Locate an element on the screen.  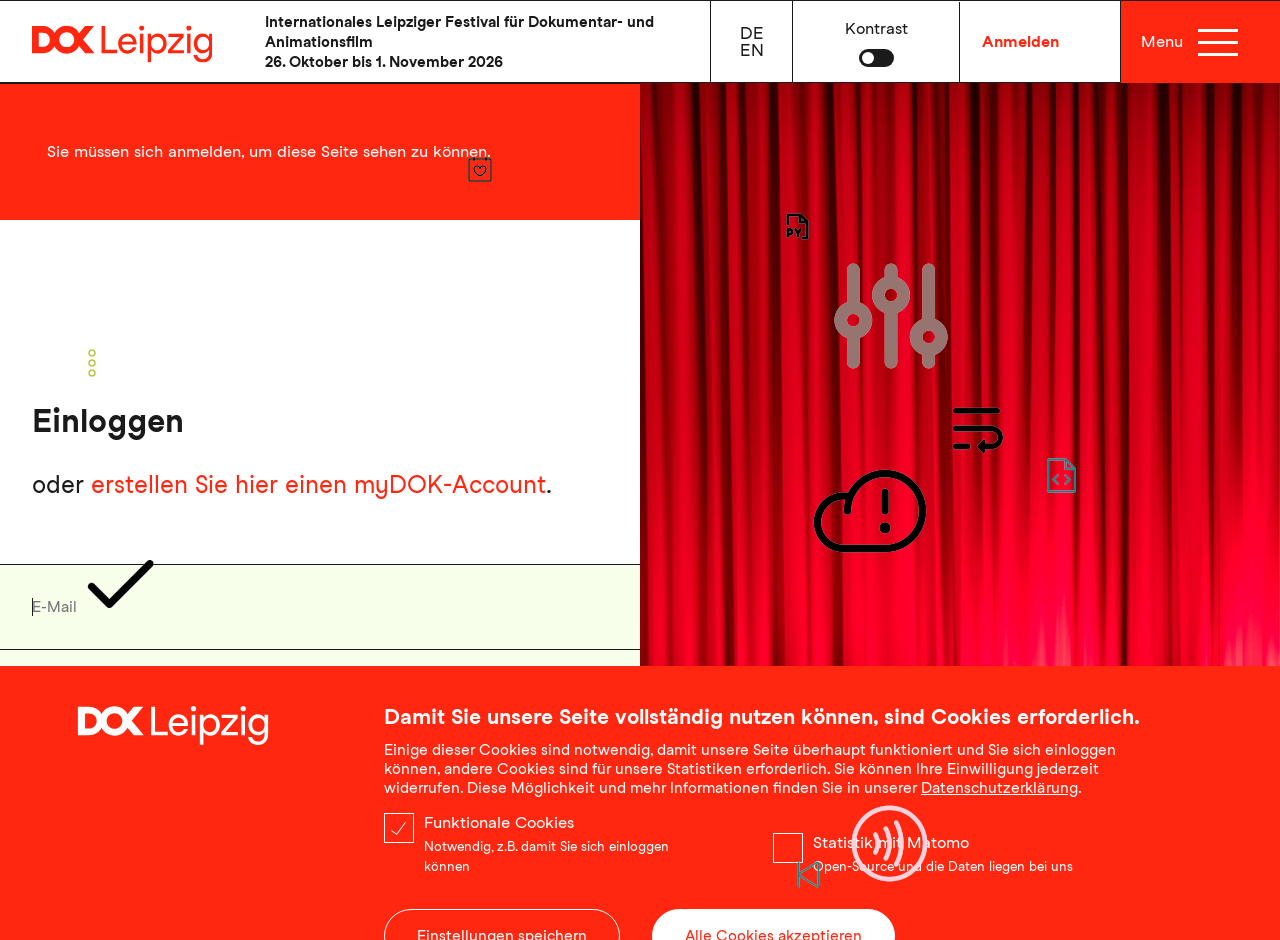
toggle text wrapping in a document or editor is located at coordinates (976, 428).